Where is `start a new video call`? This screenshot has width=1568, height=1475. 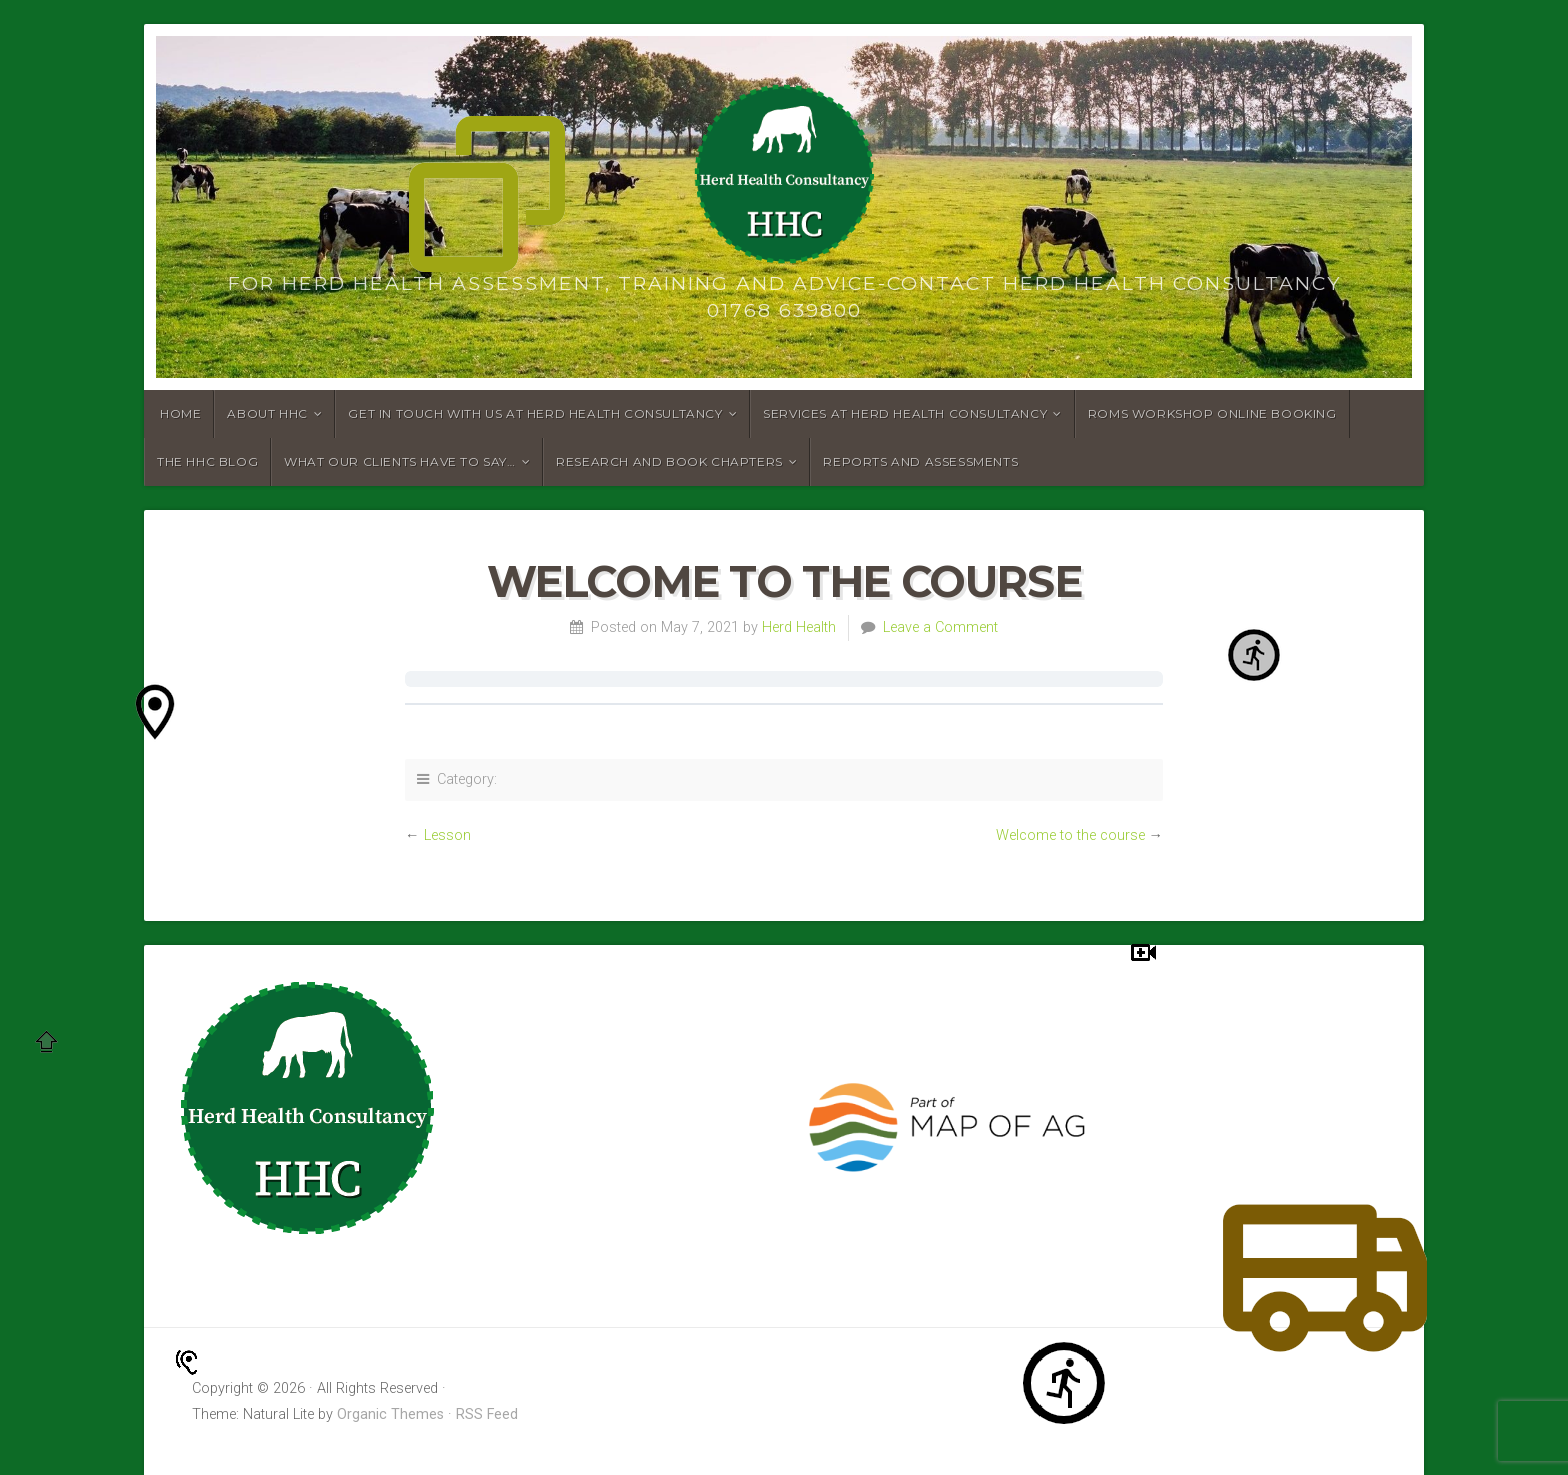
start a new video call is located at coordinates (1143, 952).